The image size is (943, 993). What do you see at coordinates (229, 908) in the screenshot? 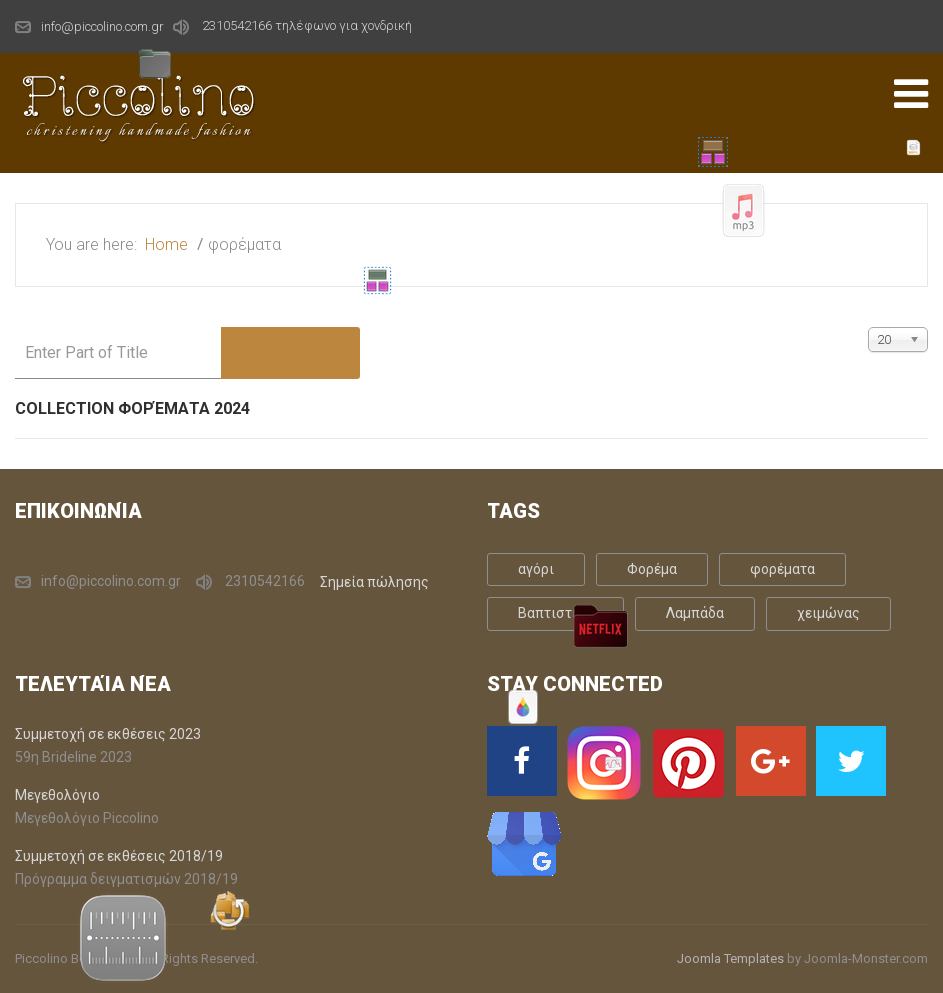
I see `check for available software updates` at bounding box center [229, 908].